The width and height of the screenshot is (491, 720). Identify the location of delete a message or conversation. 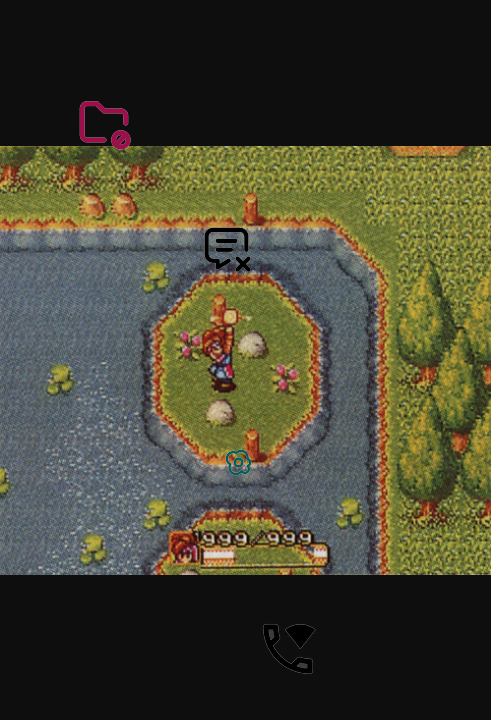
(226, 247).